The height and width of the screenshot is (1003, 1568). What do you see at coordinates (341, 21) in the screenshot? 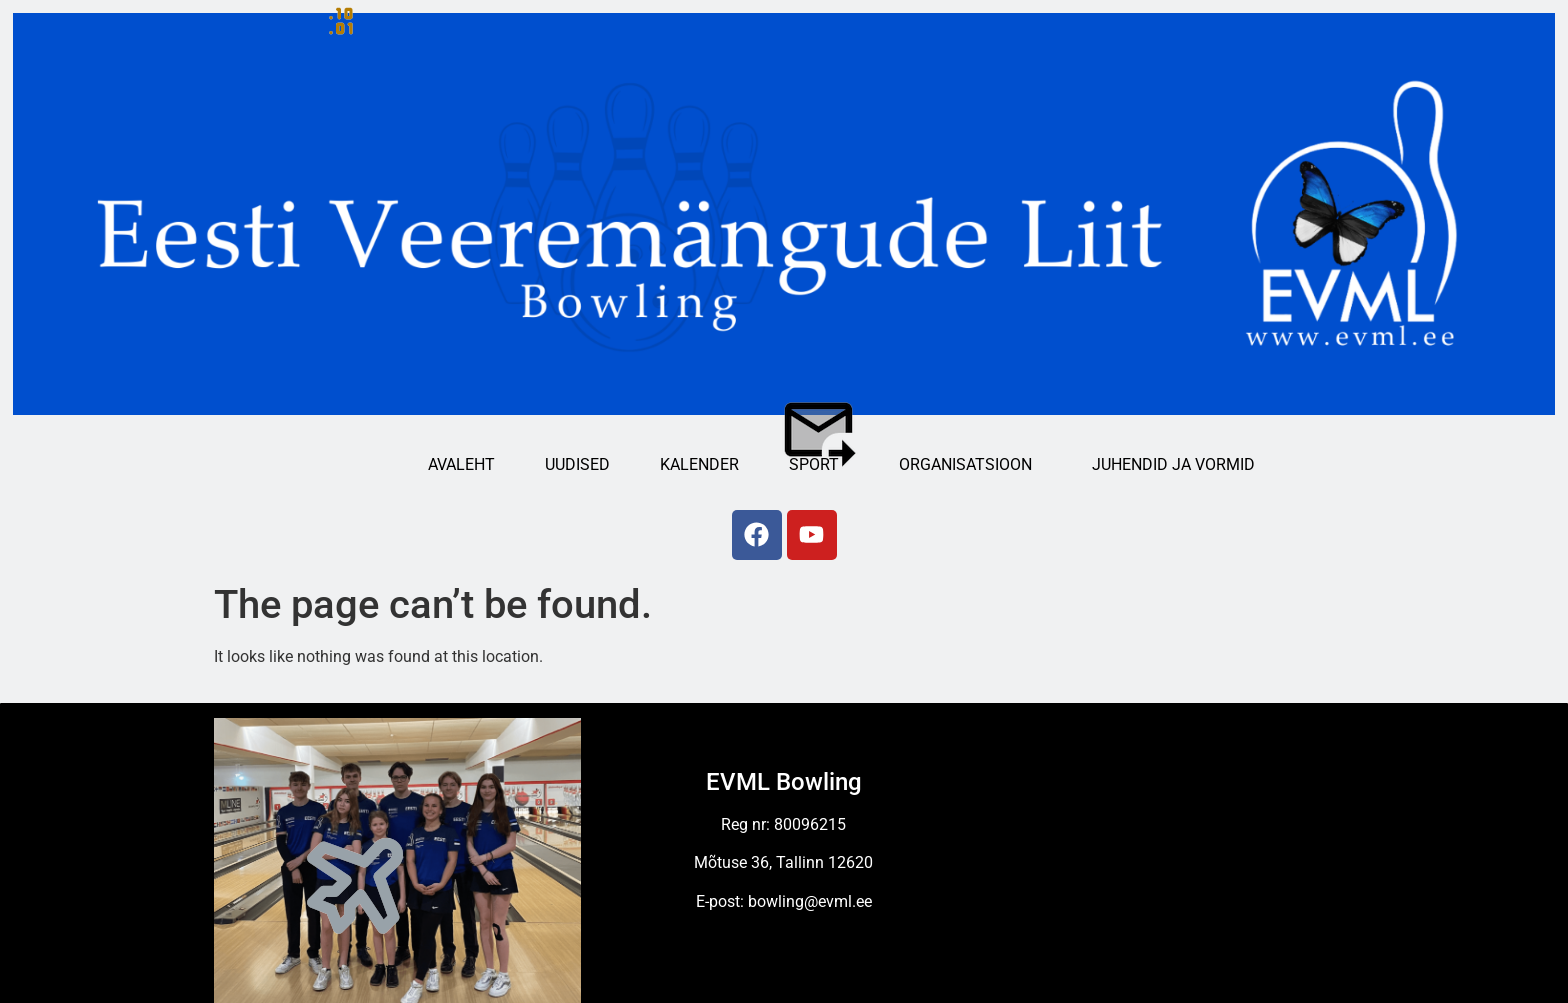
I see `view or access binary/raw data` at bounding box center [341, 21].